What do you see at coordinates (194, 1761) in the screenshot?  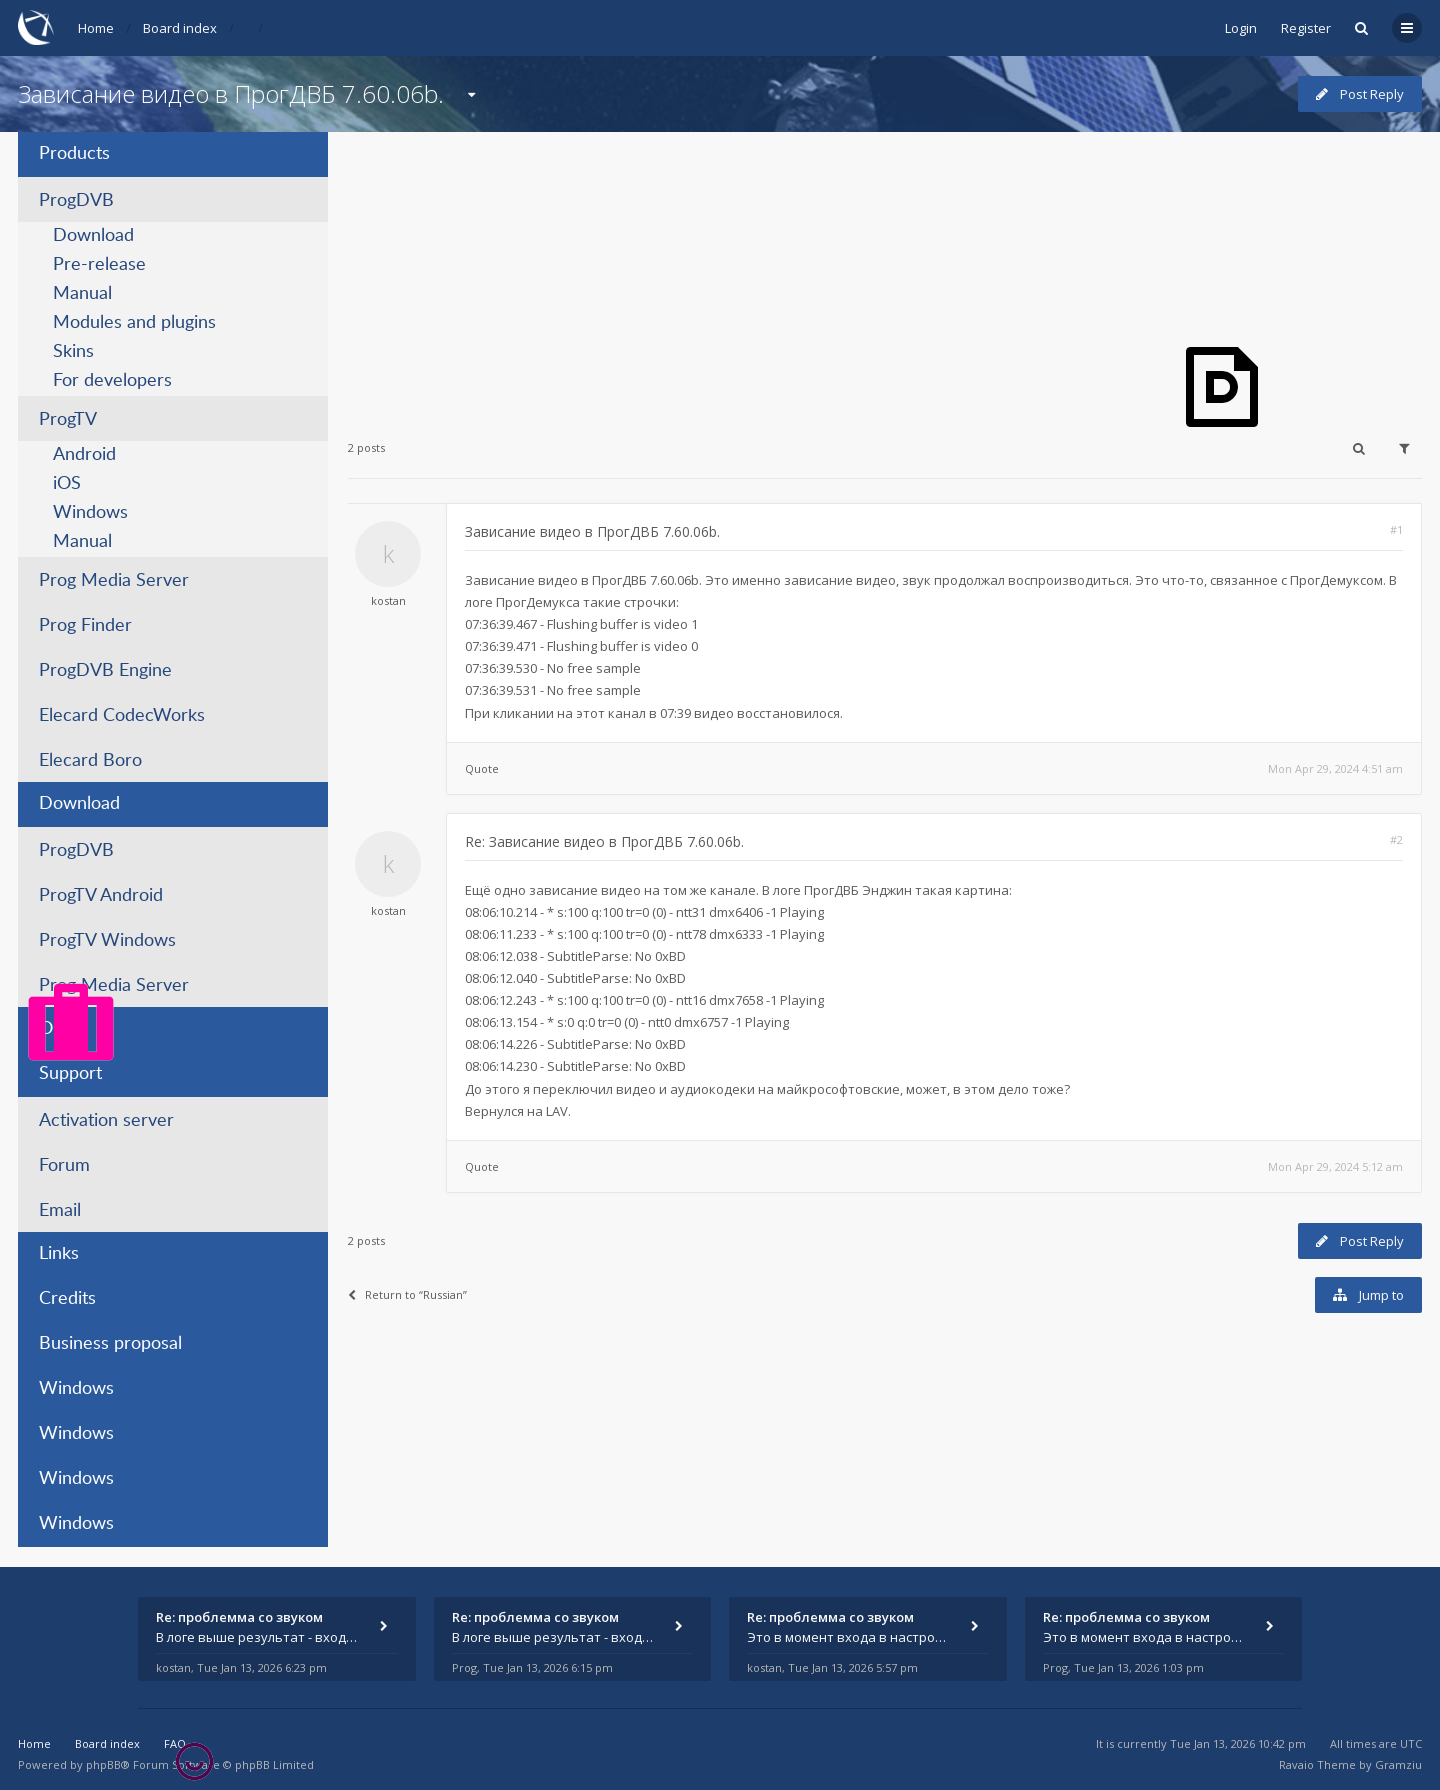 I see `view your profile` at bounding box center [194, 1761].